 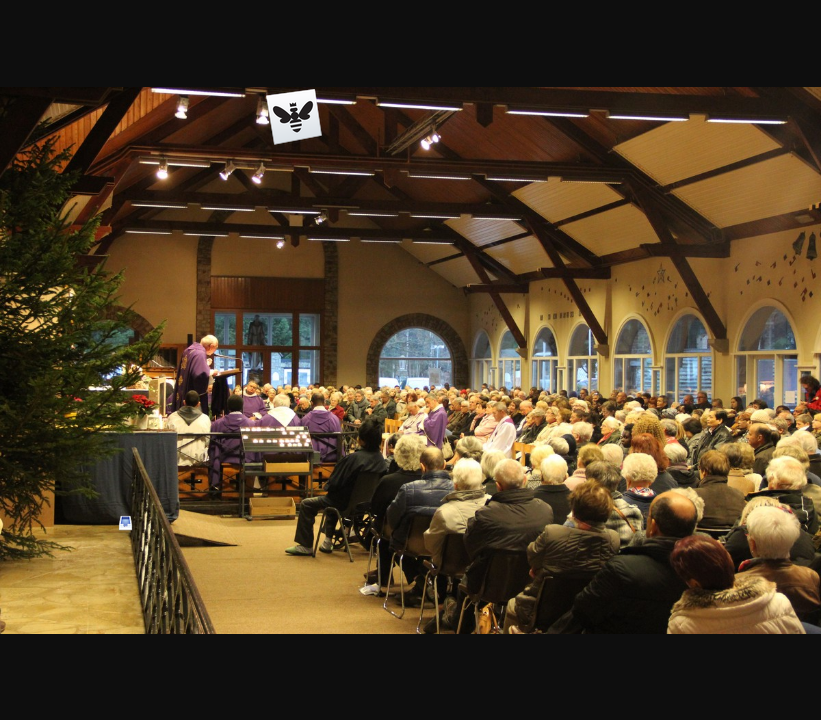 I want to click on open Kandji Agent for device management, so click(x=294, y=117).